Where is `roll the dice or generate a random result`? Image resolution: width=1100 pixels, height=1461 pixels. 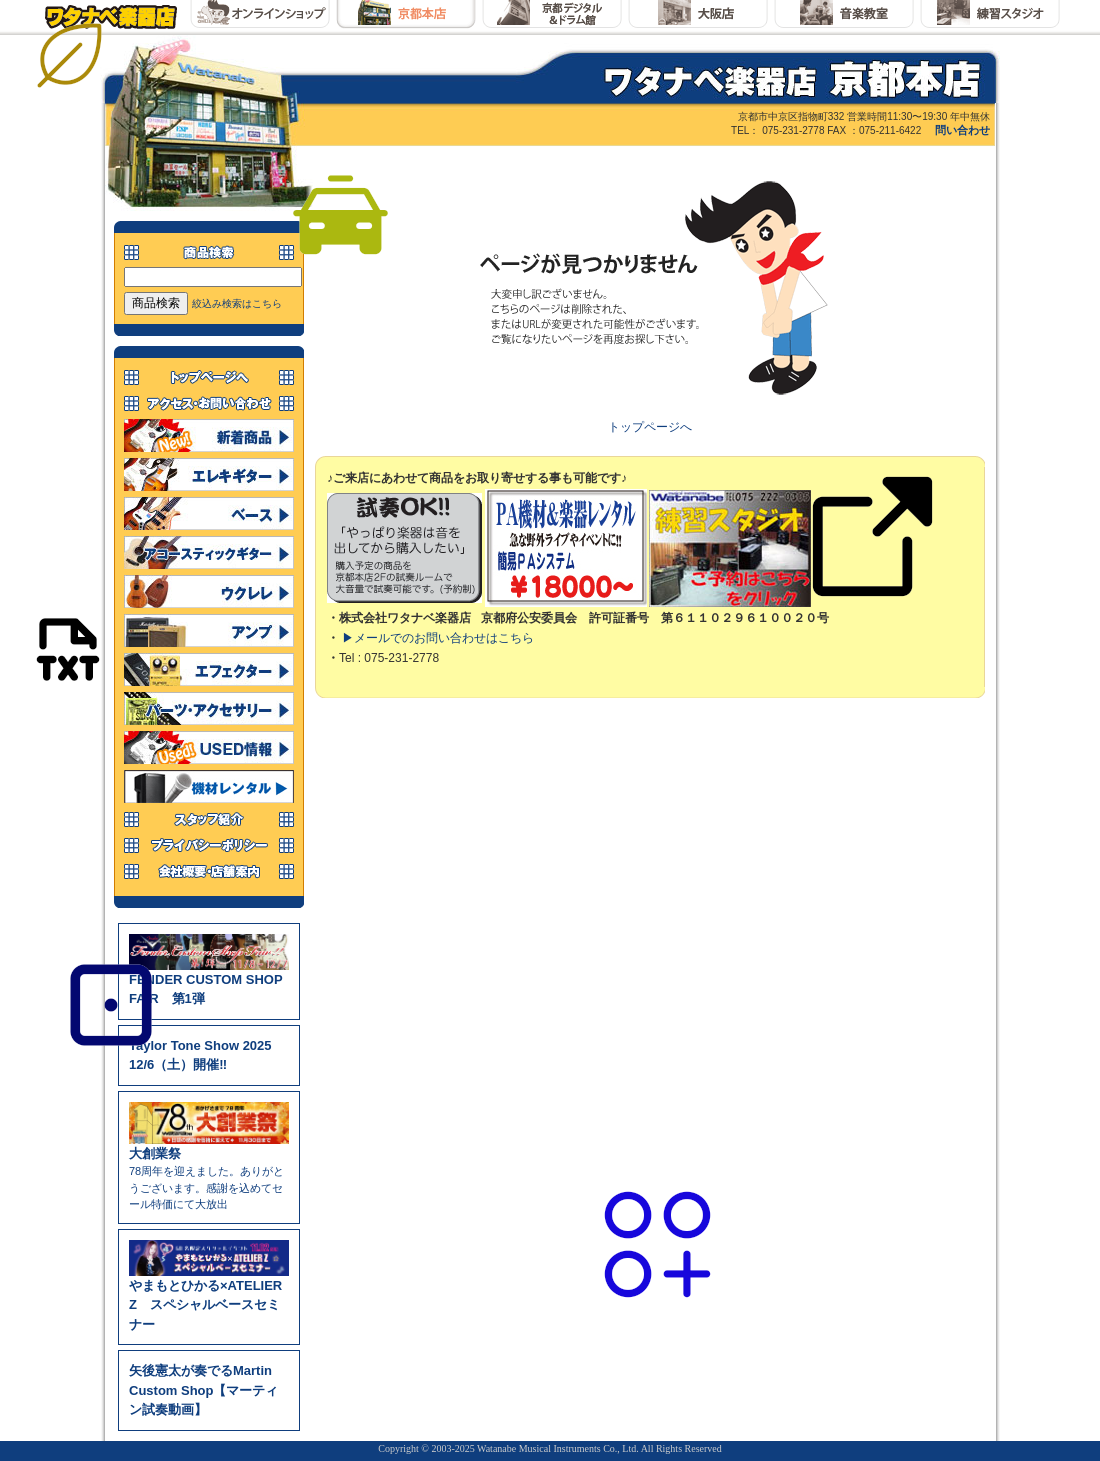 roll the dice or generate a random result is located at coordinates (111, 1005).